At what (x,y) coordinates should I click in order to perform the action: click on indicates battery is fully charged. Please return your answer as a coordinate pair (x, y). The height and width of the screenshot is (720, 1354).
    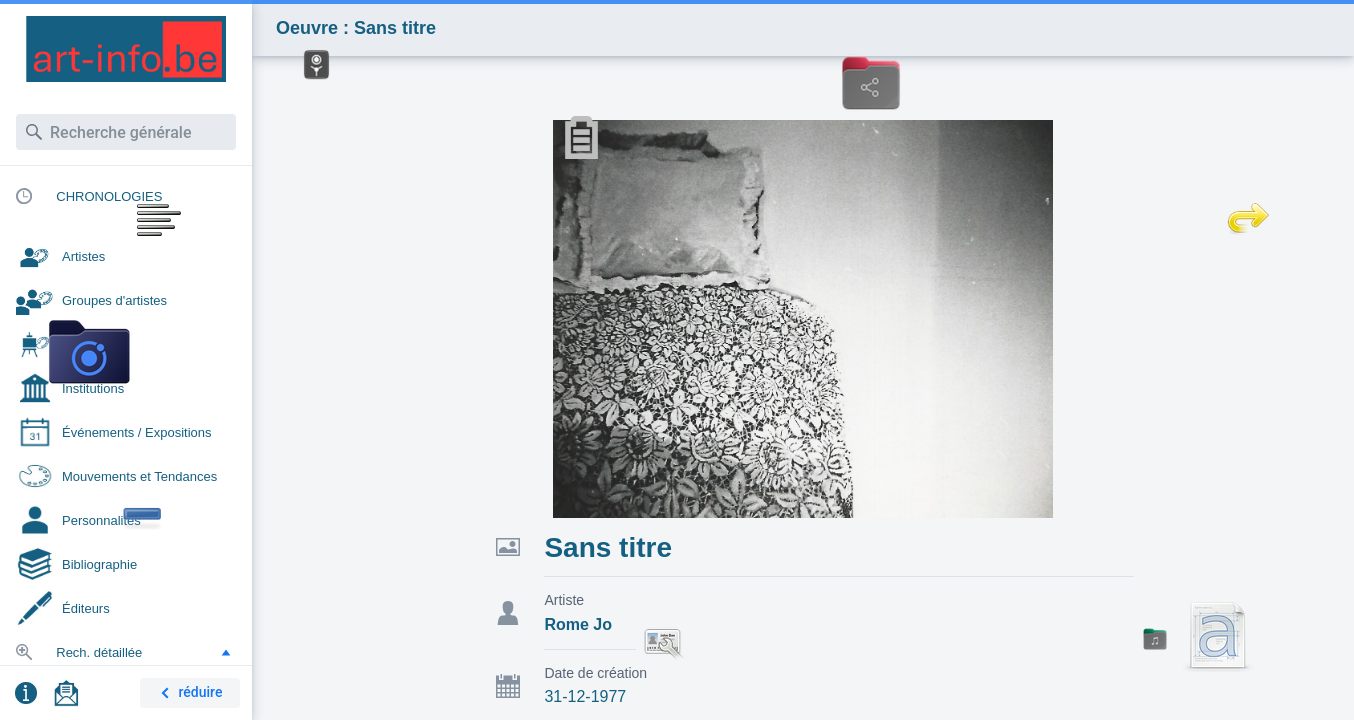
    Looking at the image, I should click on (581, 137).